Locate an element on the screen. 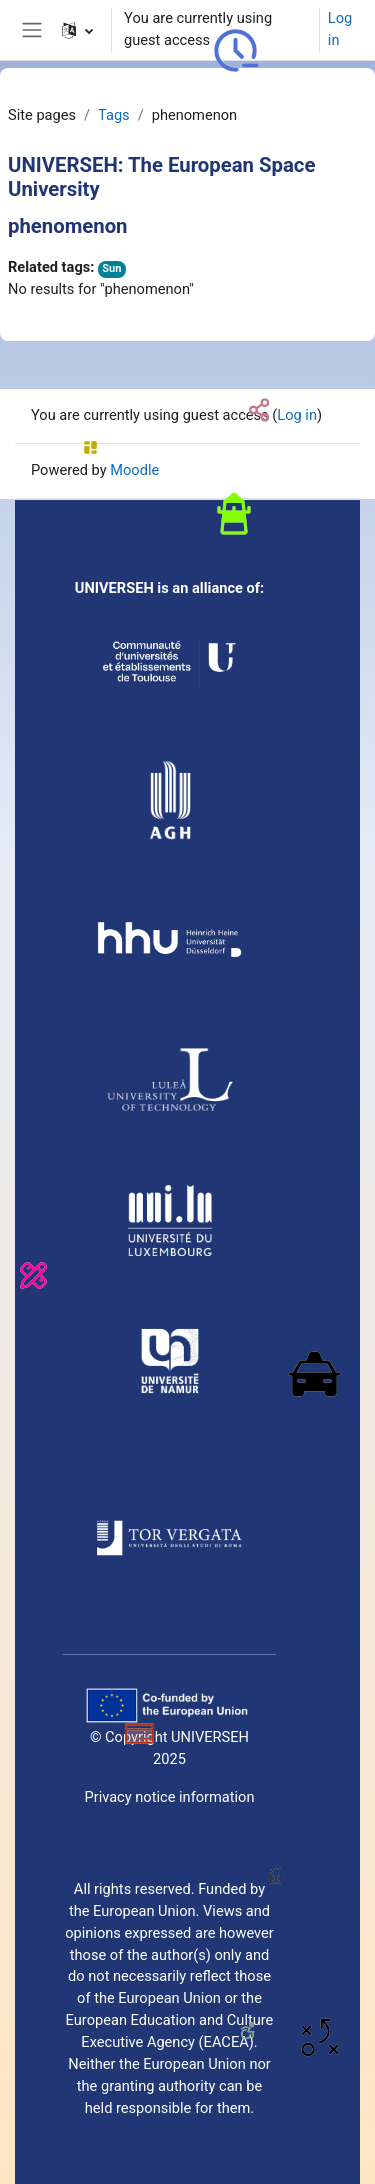 The height and width of the screenshot is (2184, 375). access website accessibility or guidance features is located at coordinates (234, 515).